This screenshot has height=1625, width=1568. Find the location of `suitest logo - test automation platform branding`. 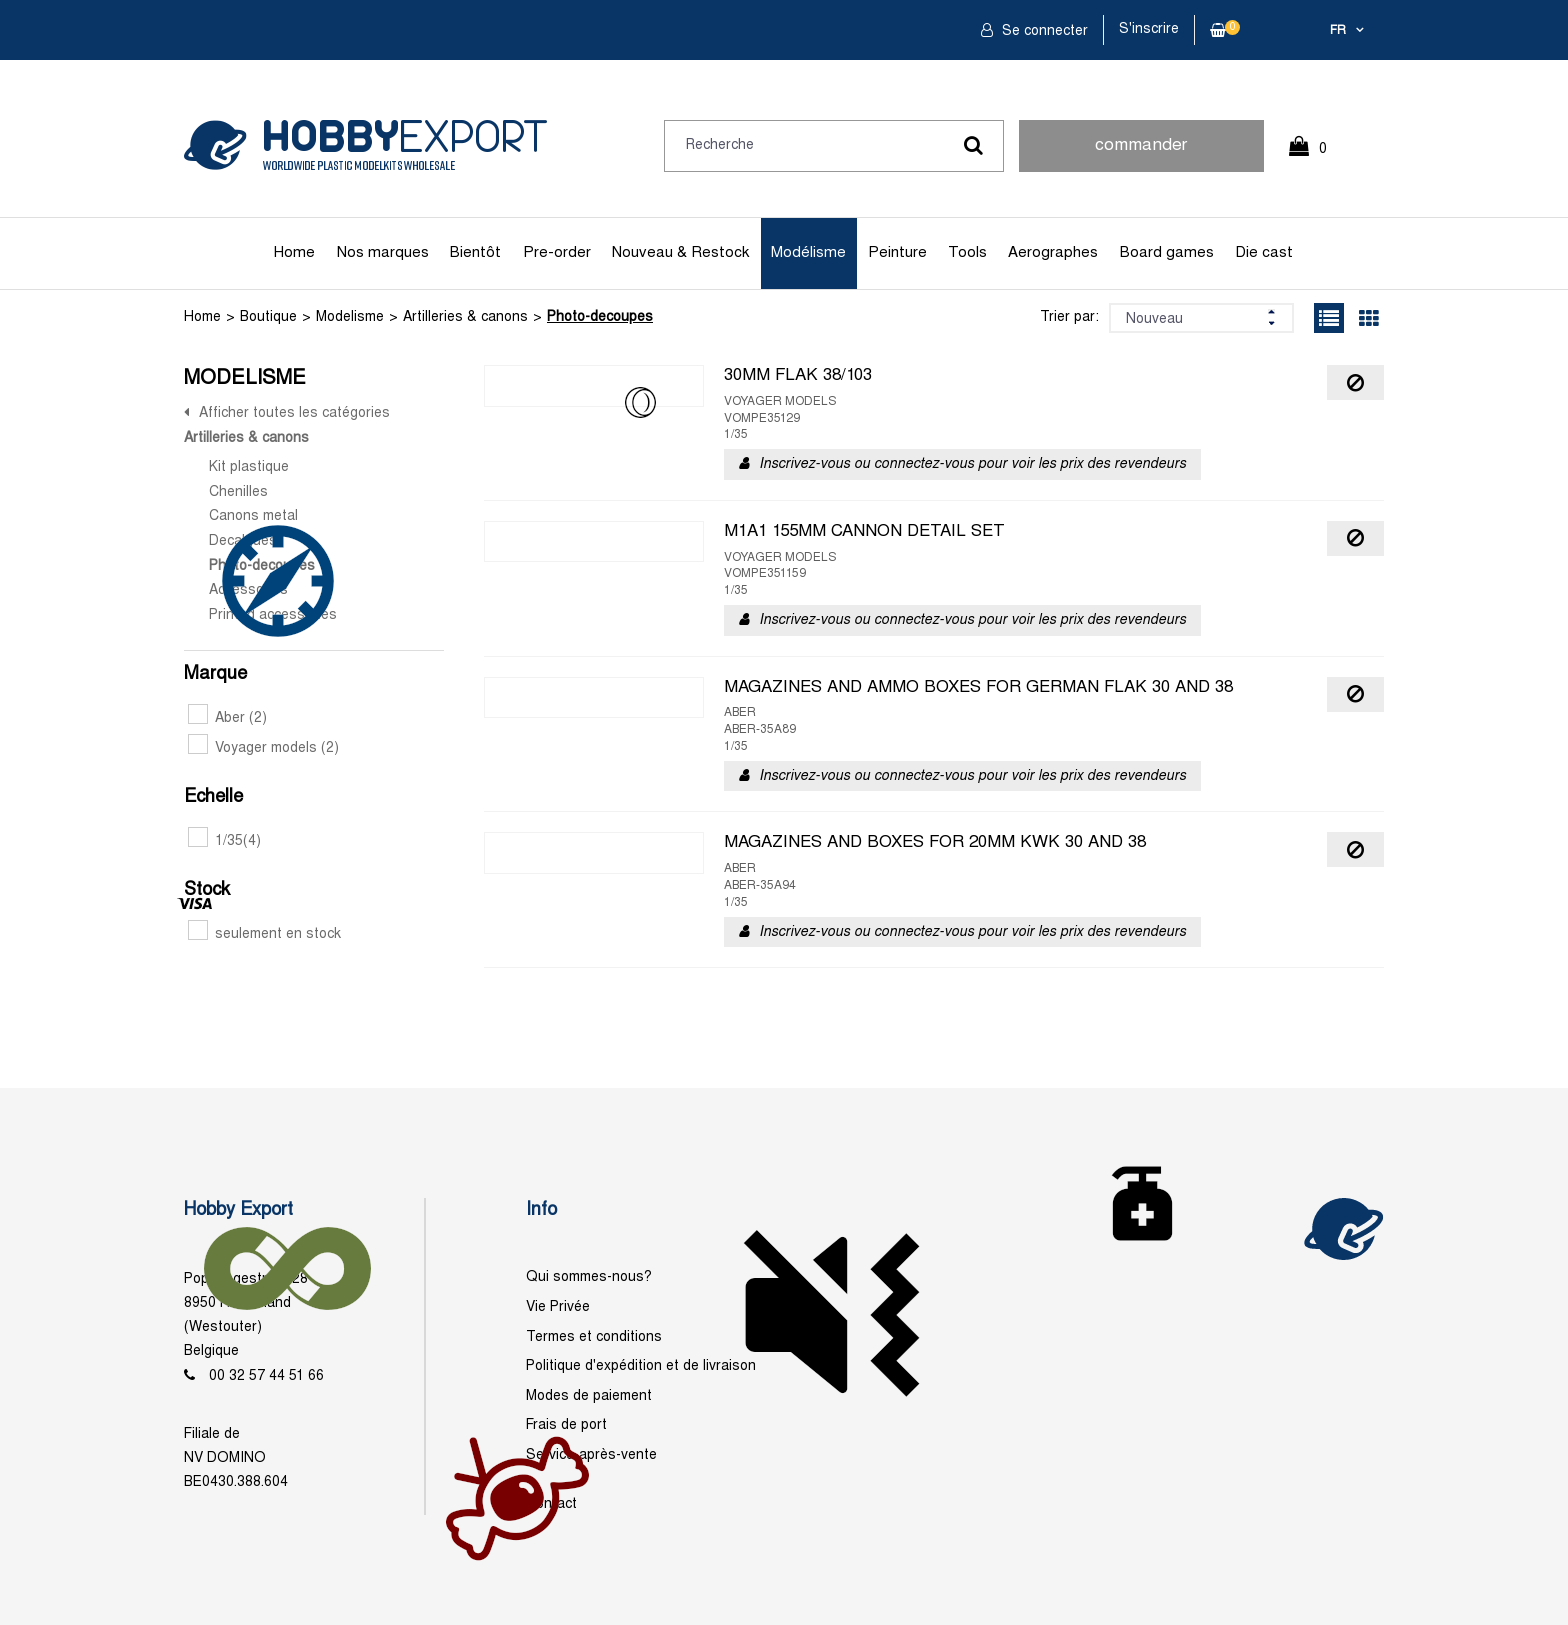

suitest logo - test automation platform branding is located at coordinates (517, 1498).